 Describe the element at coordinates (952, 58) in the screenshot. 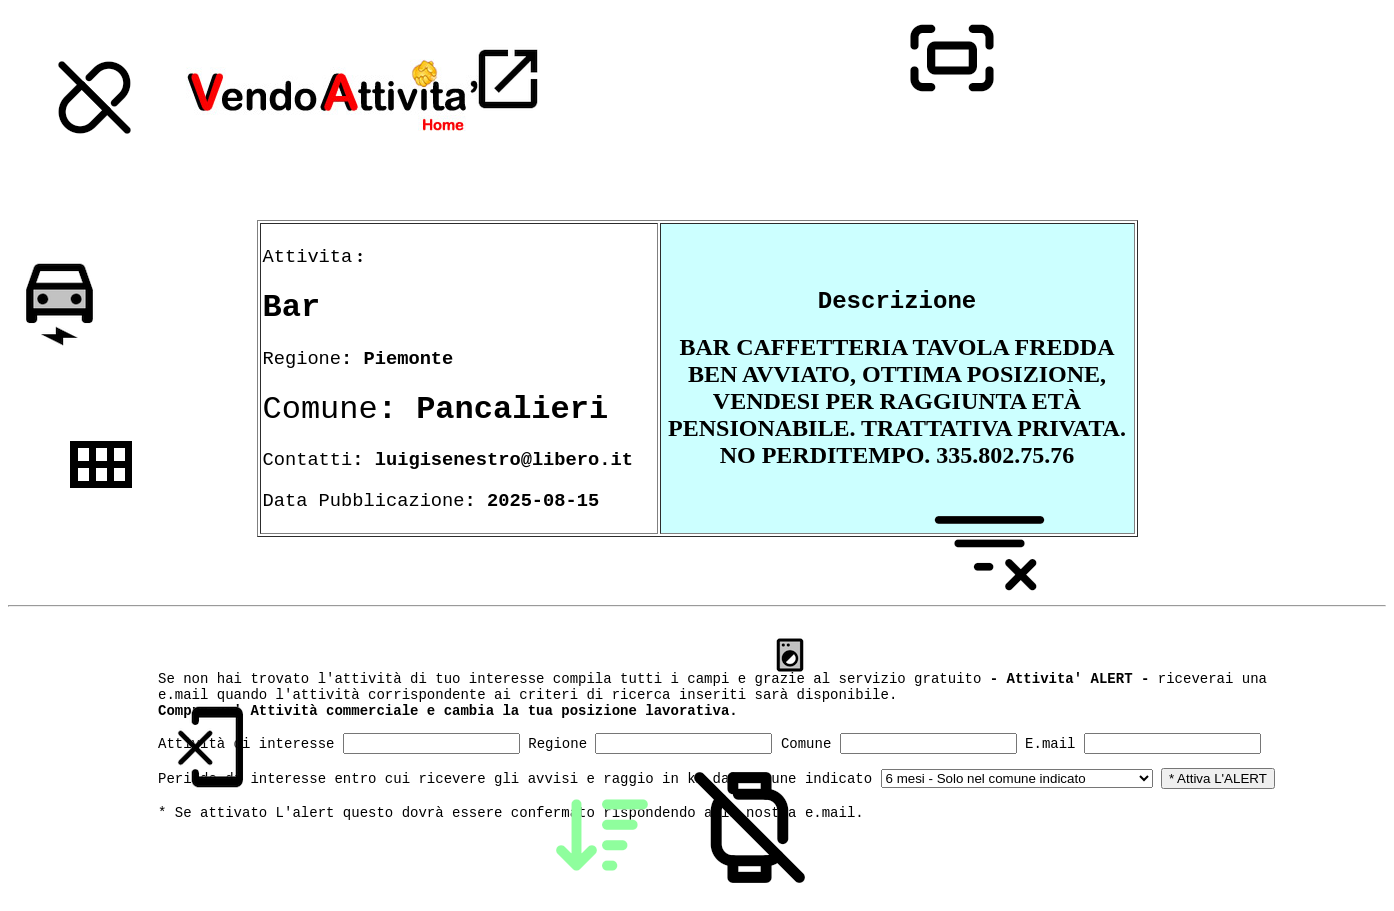

I see `scan a photo or document using the camera` at that location.